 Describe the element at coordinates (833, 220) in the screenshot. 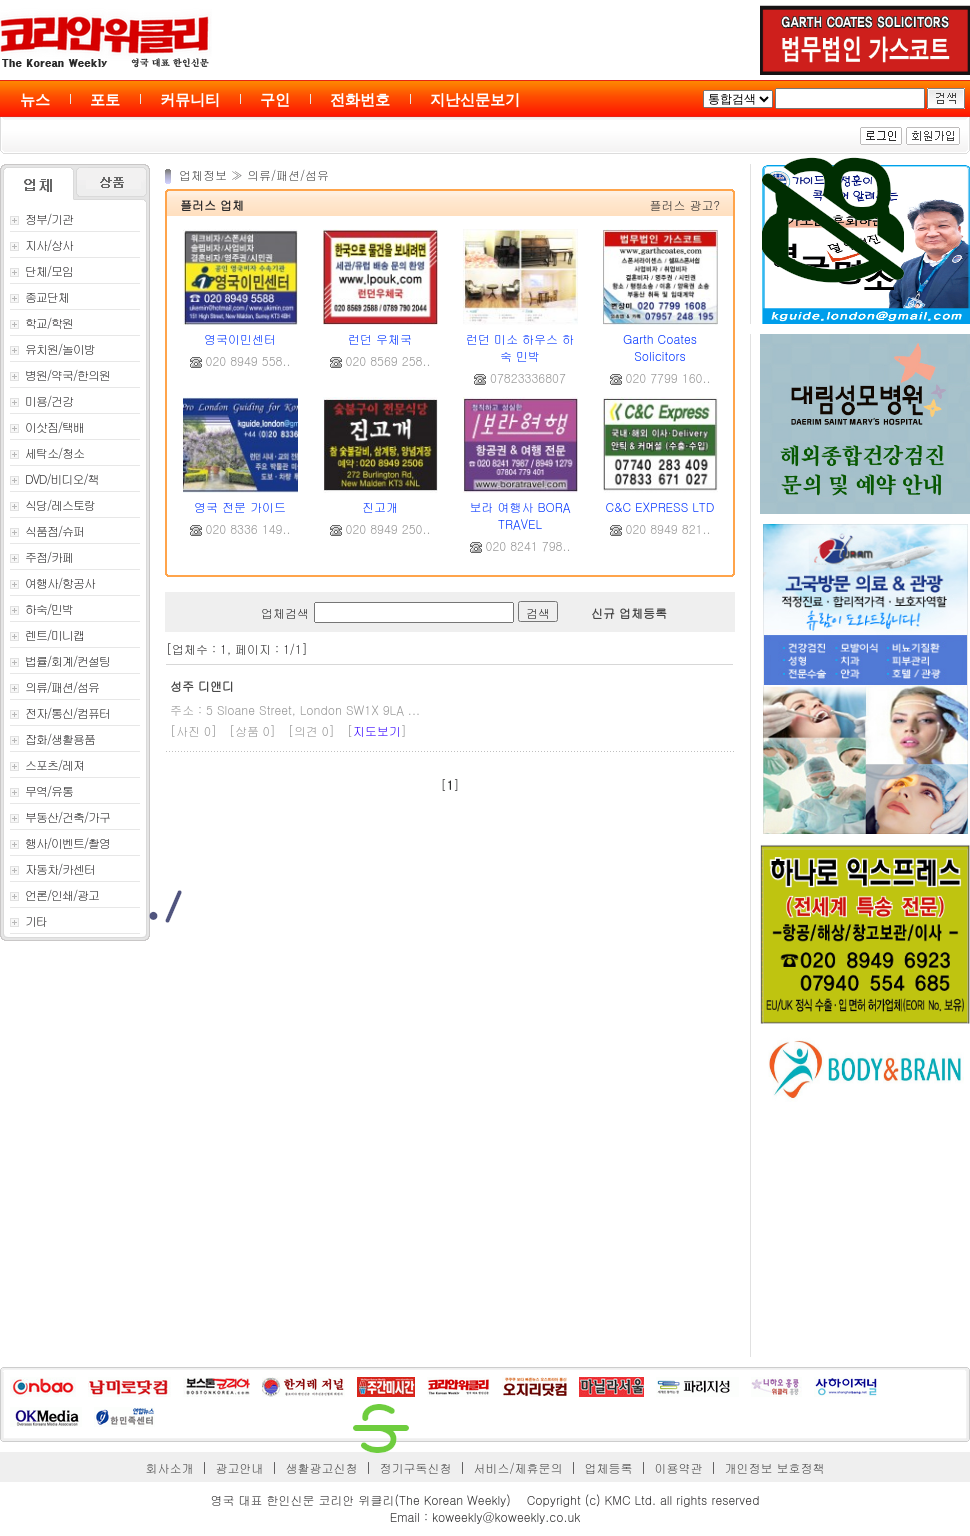

I see `GitHub Copilot is unavailable or experiencing an error` at that location.